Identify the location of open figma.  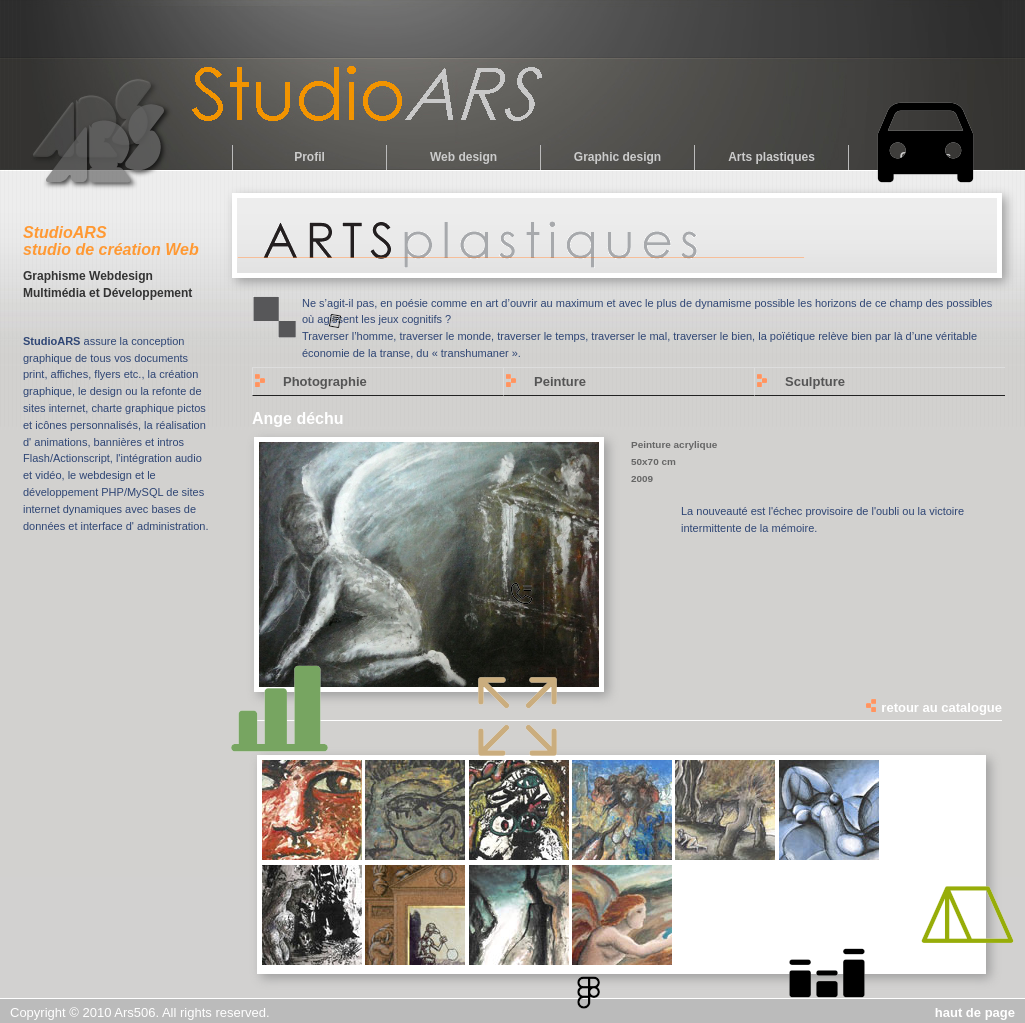
(588, 992).